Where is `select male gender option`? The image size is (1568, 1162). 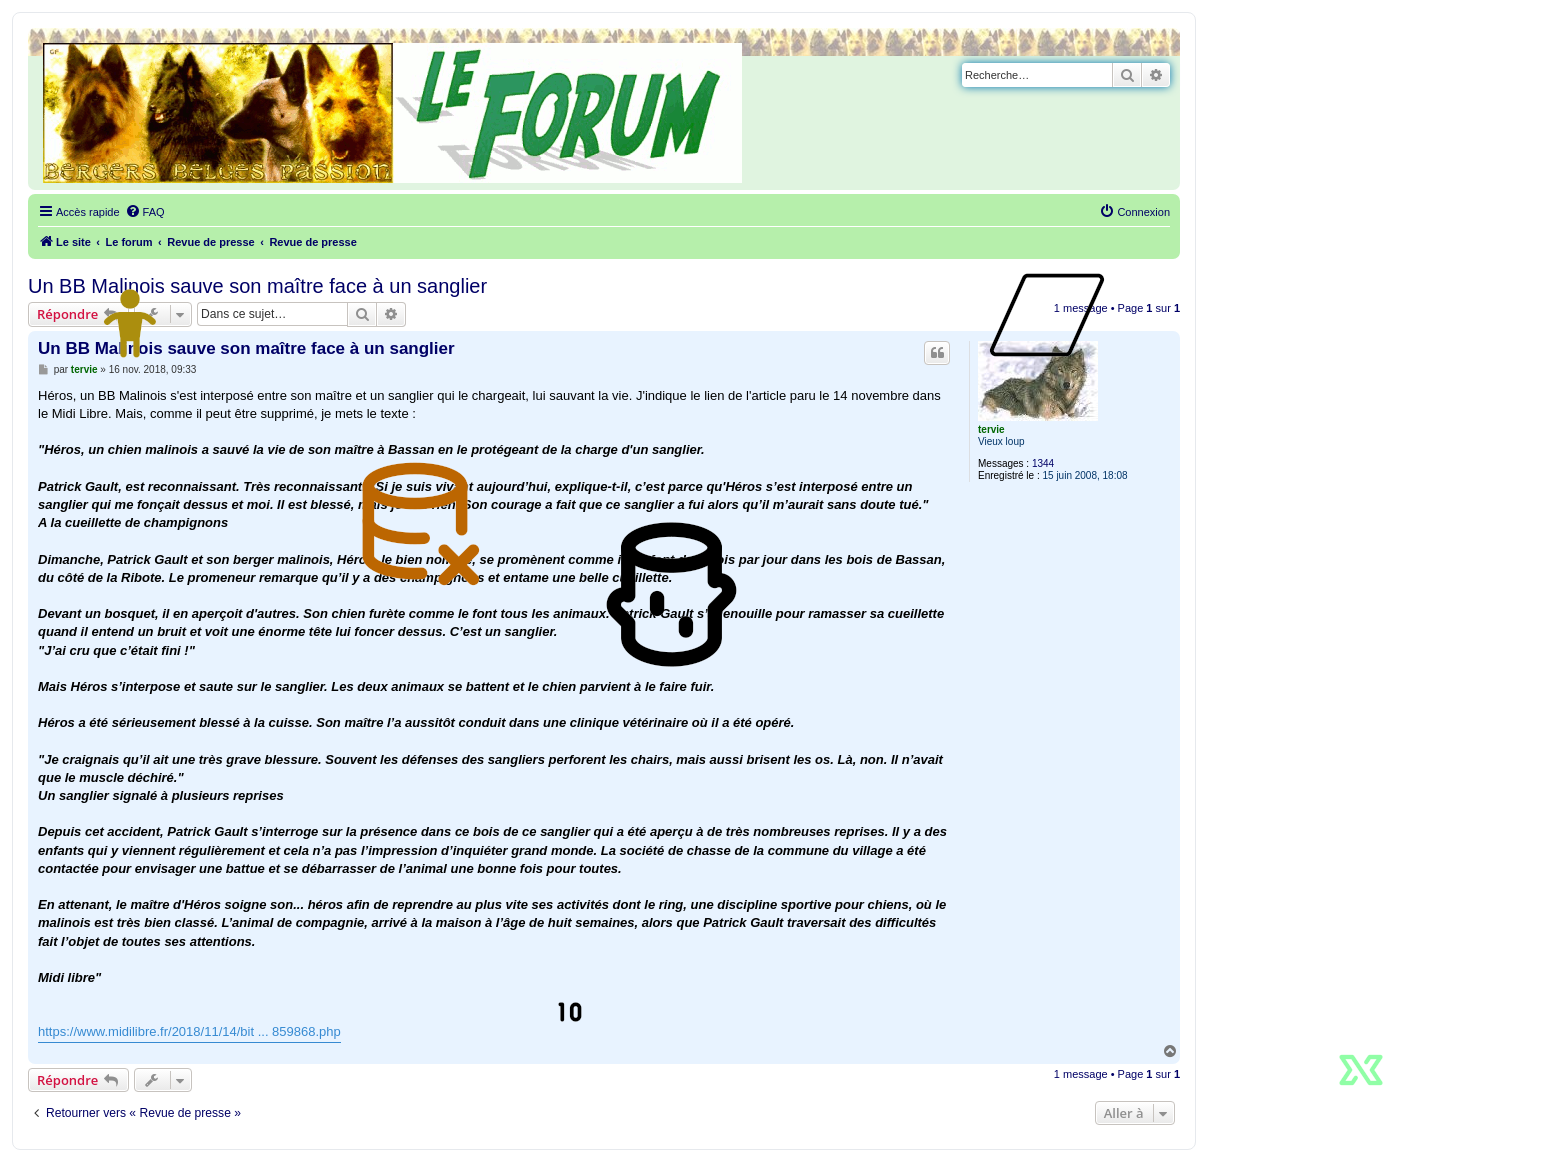
select male gender option is located at coordinates (130, 325).